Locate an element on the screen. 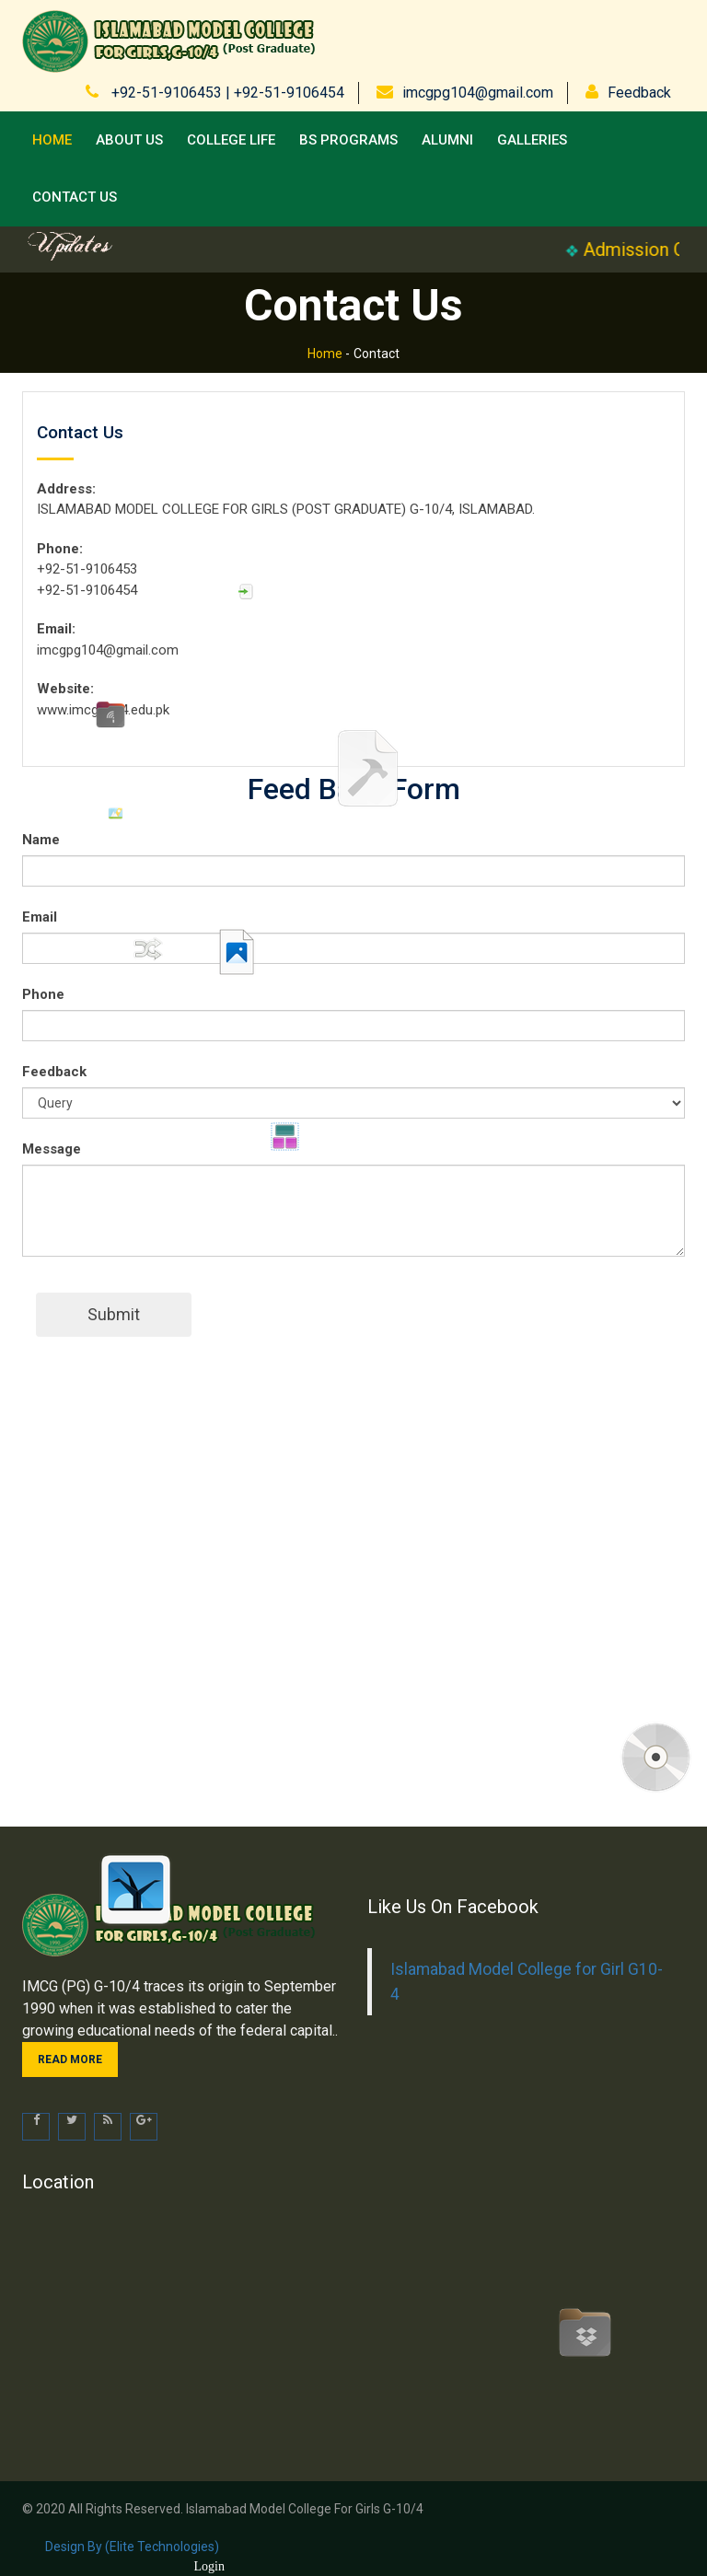  shuffle playlist or music queue is located at coordinates (148, 948).